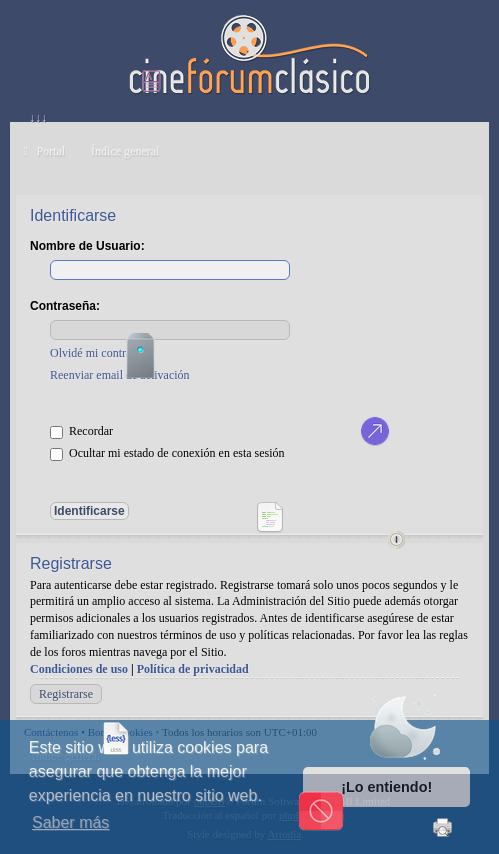 This screenshot has height=854, width=499. What do you see at coordinates (270, 517) in the screenshot?
I see `cobol source code file` at bounding box center [270, 517].